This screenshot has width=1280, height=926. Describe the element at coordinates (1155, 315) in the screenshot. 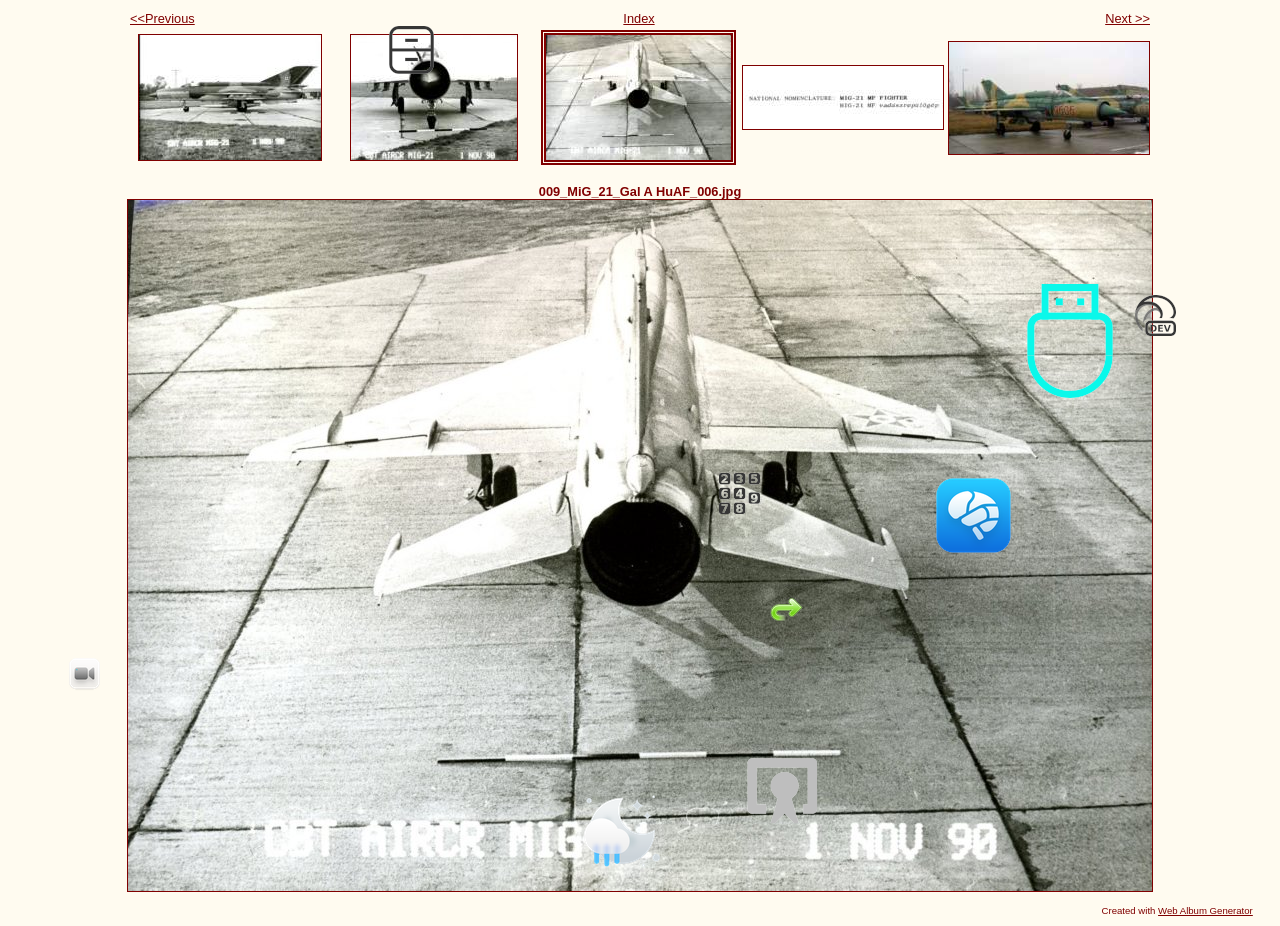

I see `open Microsoft Edge Dev browser` at that location.